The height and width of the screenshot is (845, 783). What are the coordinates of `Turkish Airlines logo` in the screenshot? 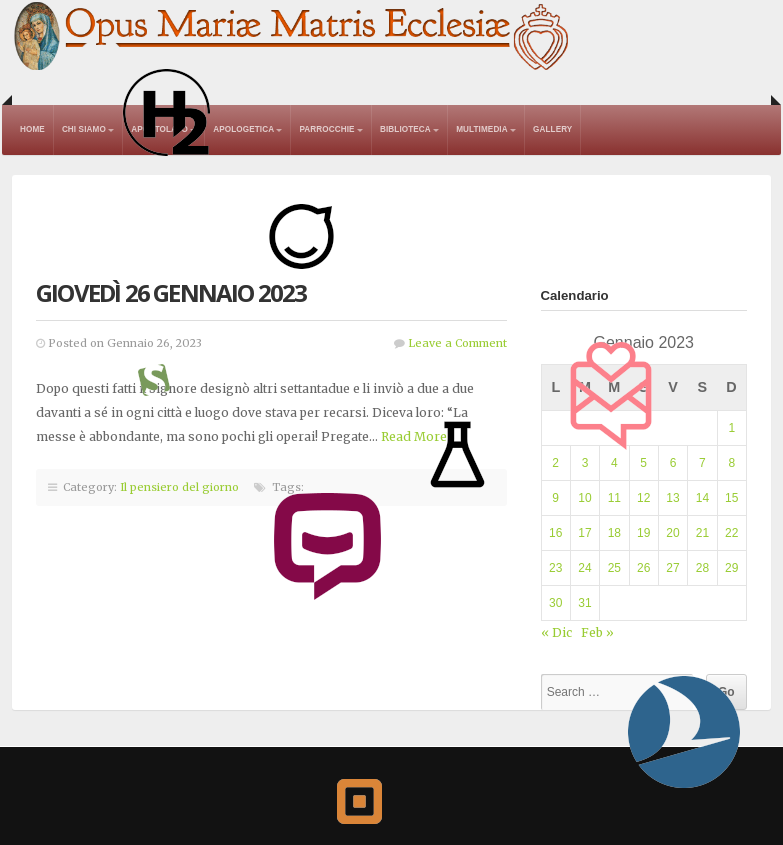 It's located at (684, 732).